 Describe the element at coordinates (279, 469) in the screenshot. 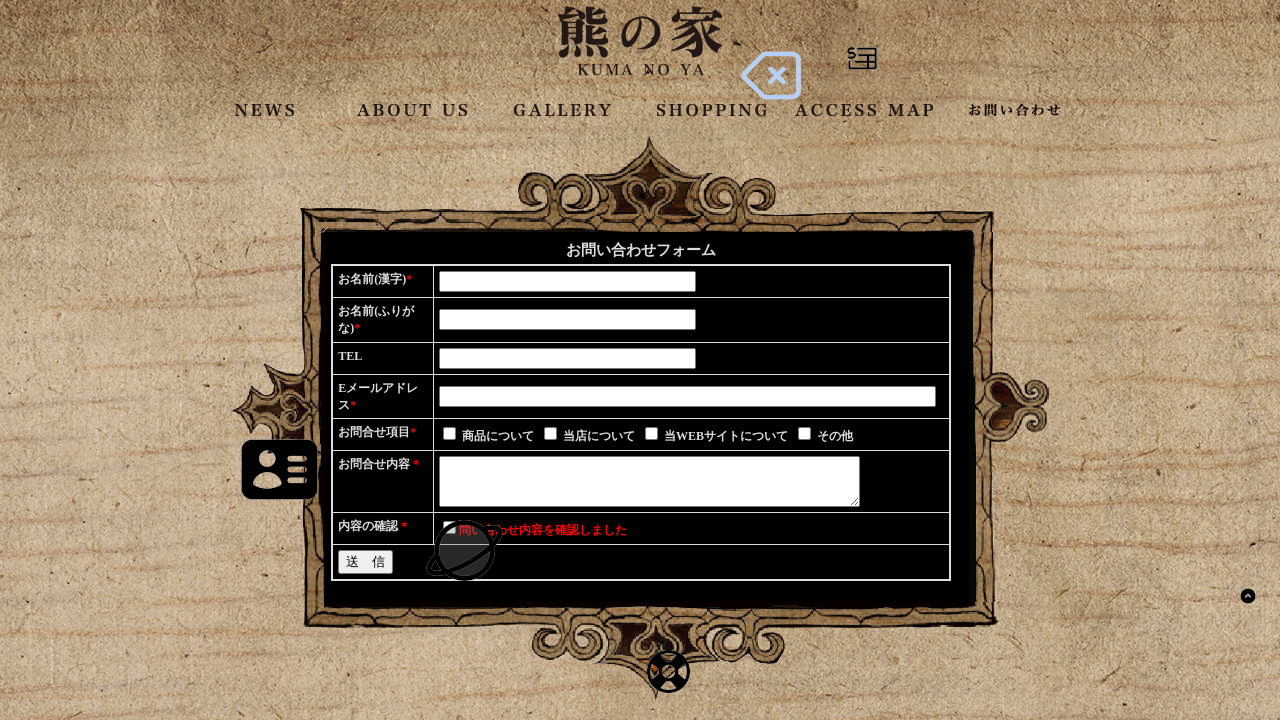

I see `view your profile or ID card` at that location.